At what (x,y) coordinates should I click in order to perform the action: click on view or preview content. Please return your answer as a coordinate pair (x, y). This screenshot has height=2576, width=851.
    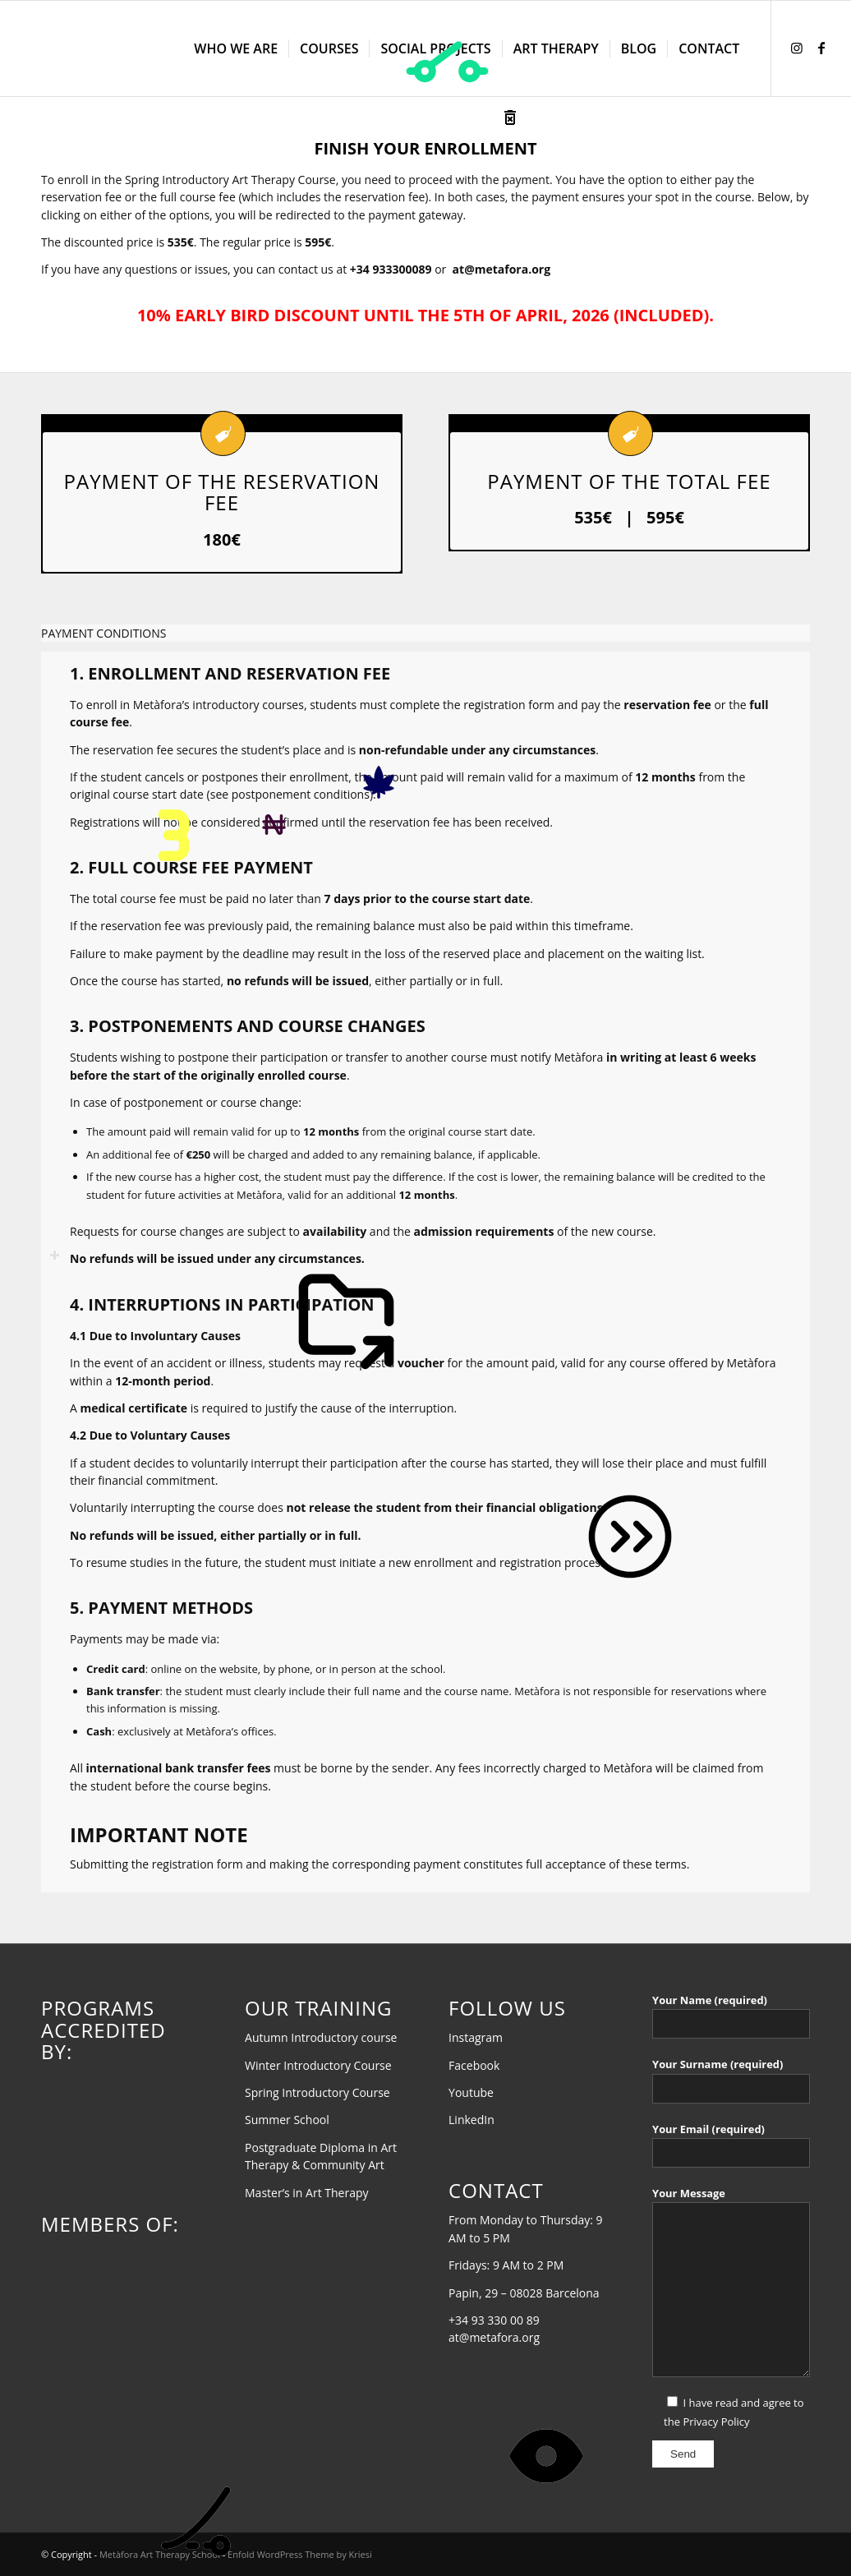
    Looking at the image, I should click on (546, 2456).